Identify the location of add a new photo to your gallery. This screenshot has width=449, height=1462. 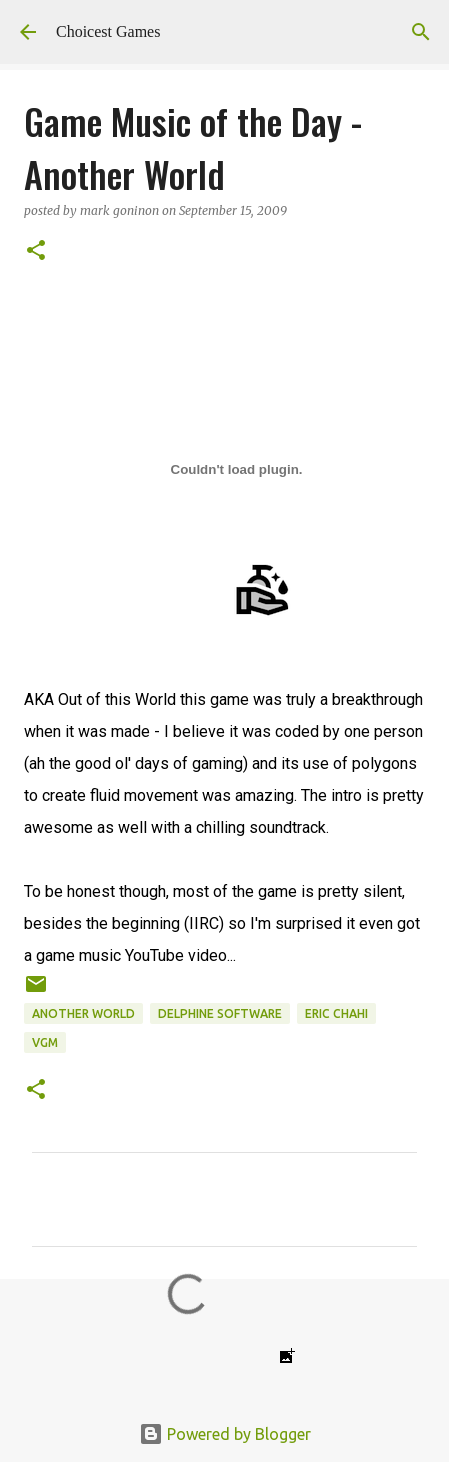
(287, 1356).